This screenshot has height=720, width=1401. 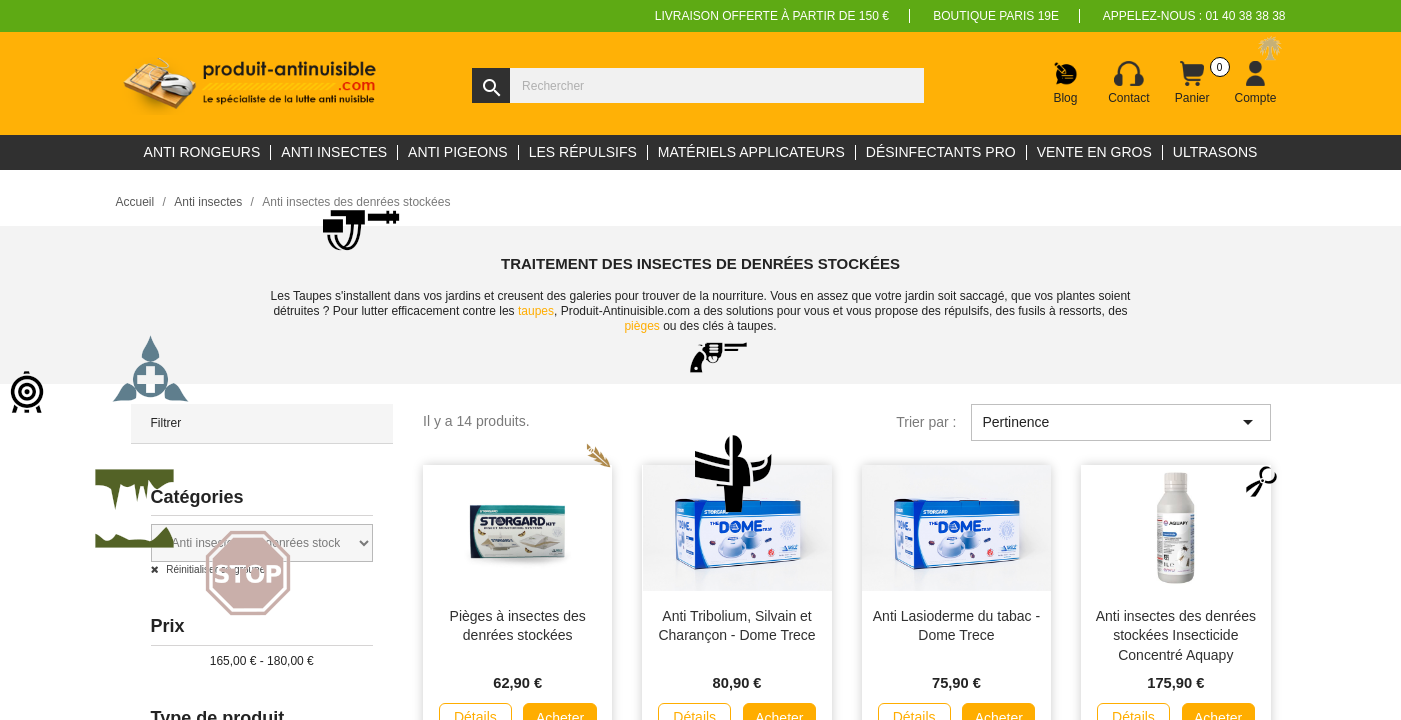 What do you see at coordinates (1261, 481) in the screenshot?
I see `select or grab an item` at bounding box center [1261, 481].